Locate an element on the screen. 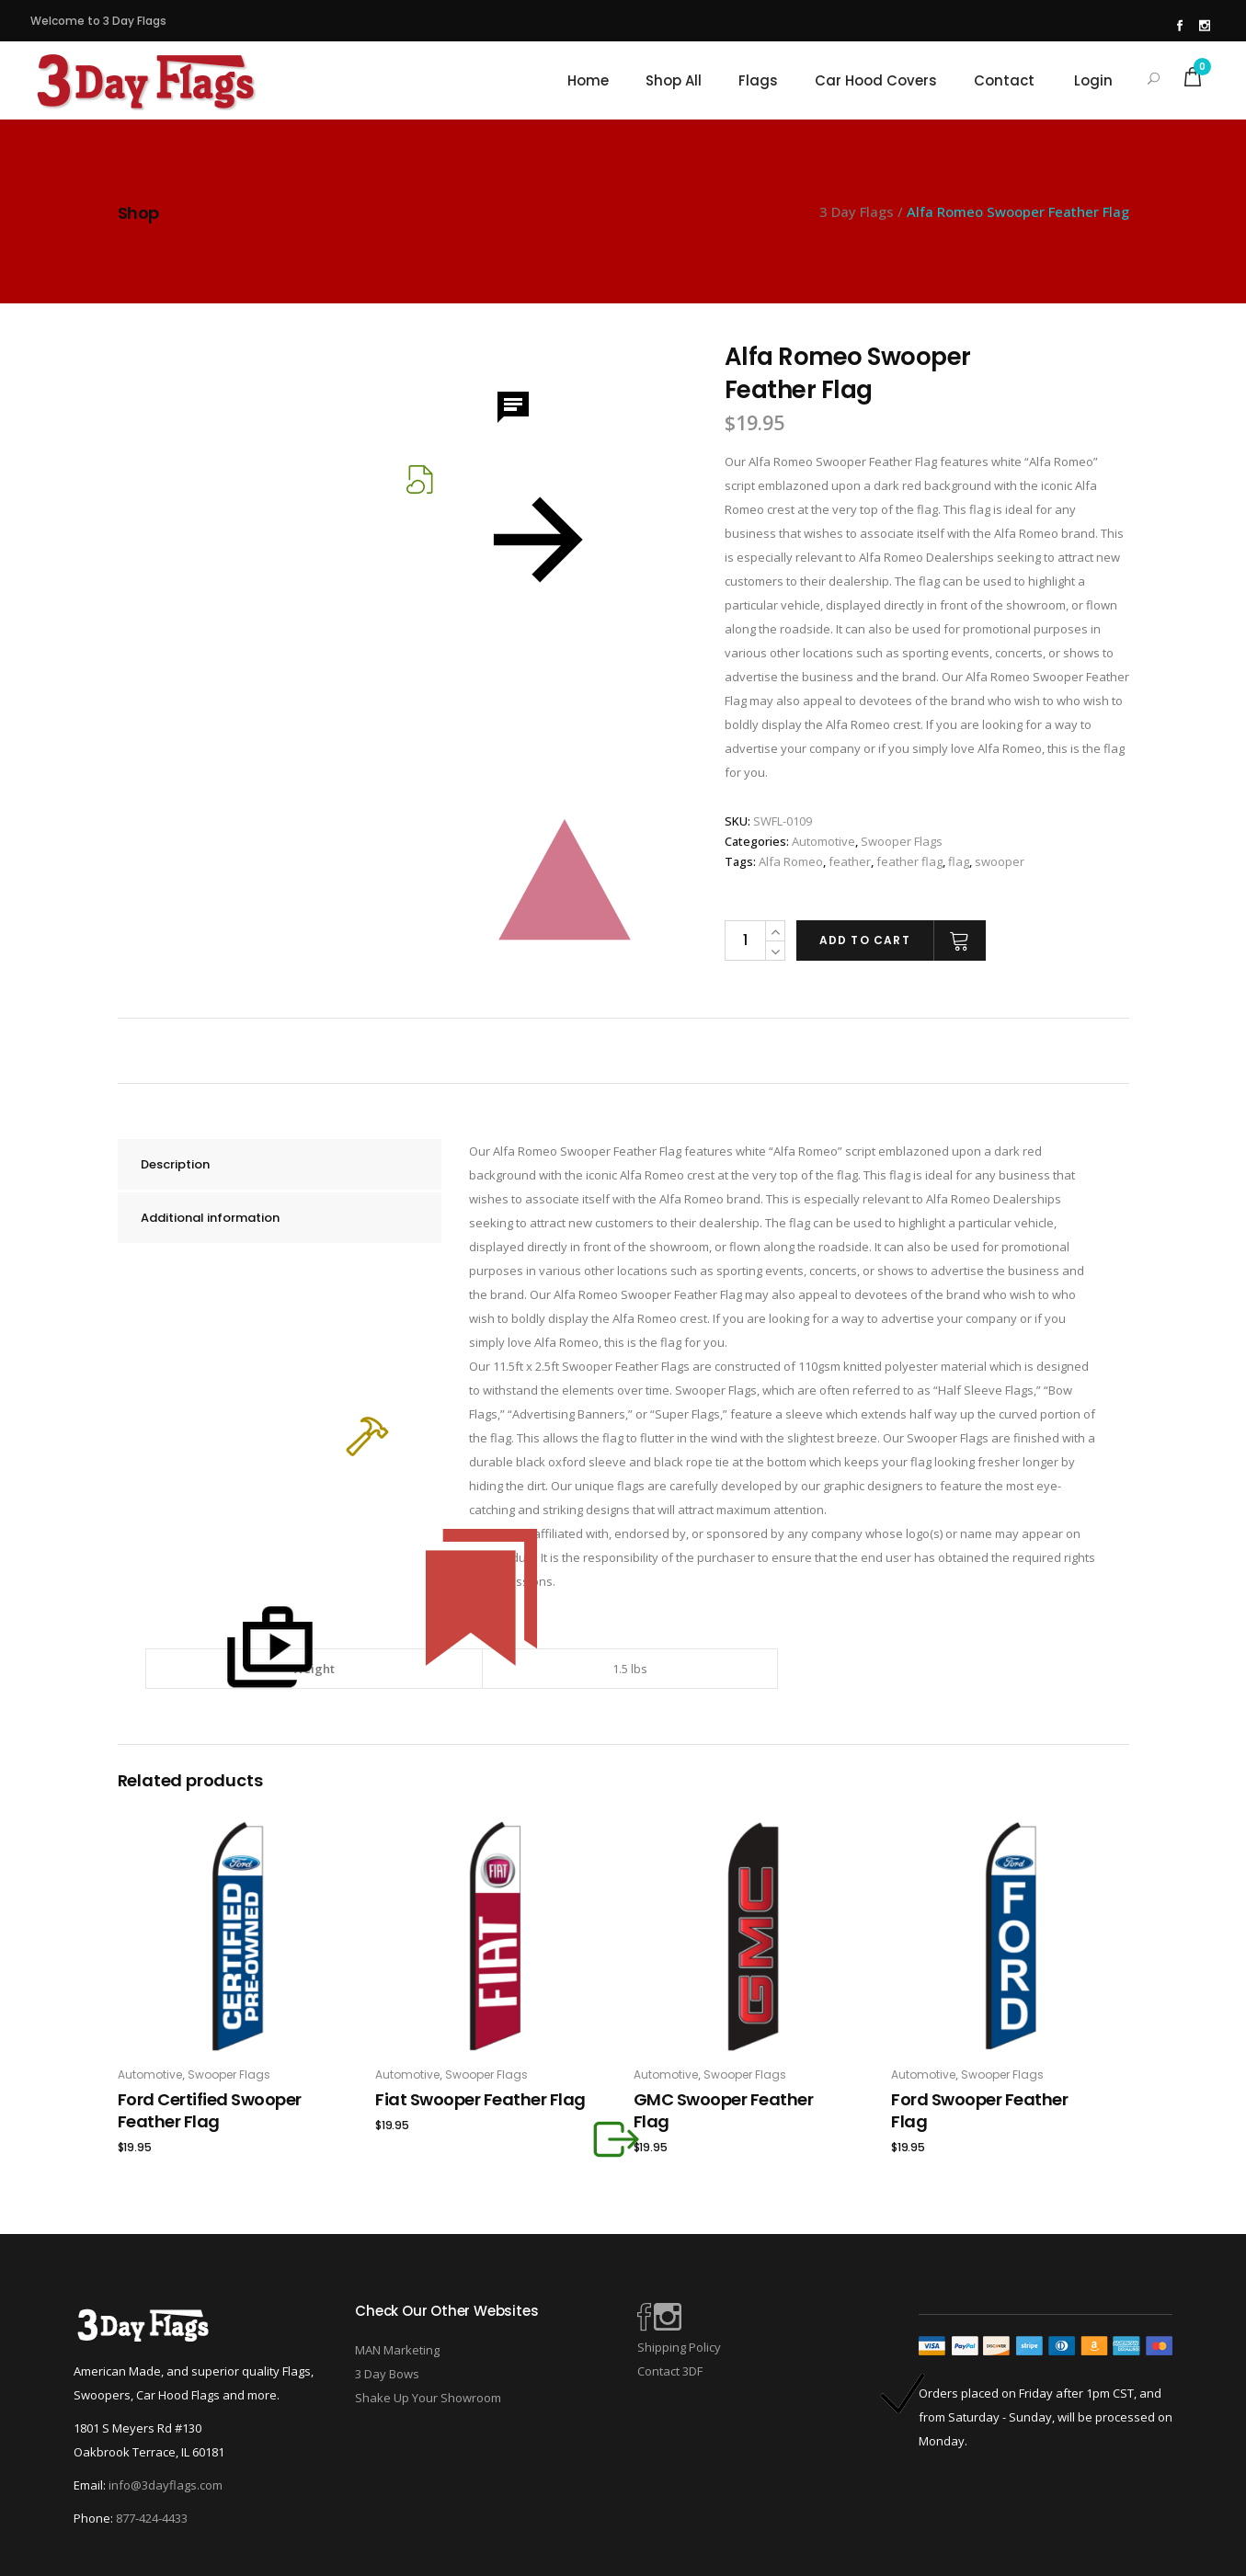 This screenshot has width=1246, height=2576. open chat or messaging is located at coordinates (513, 407).